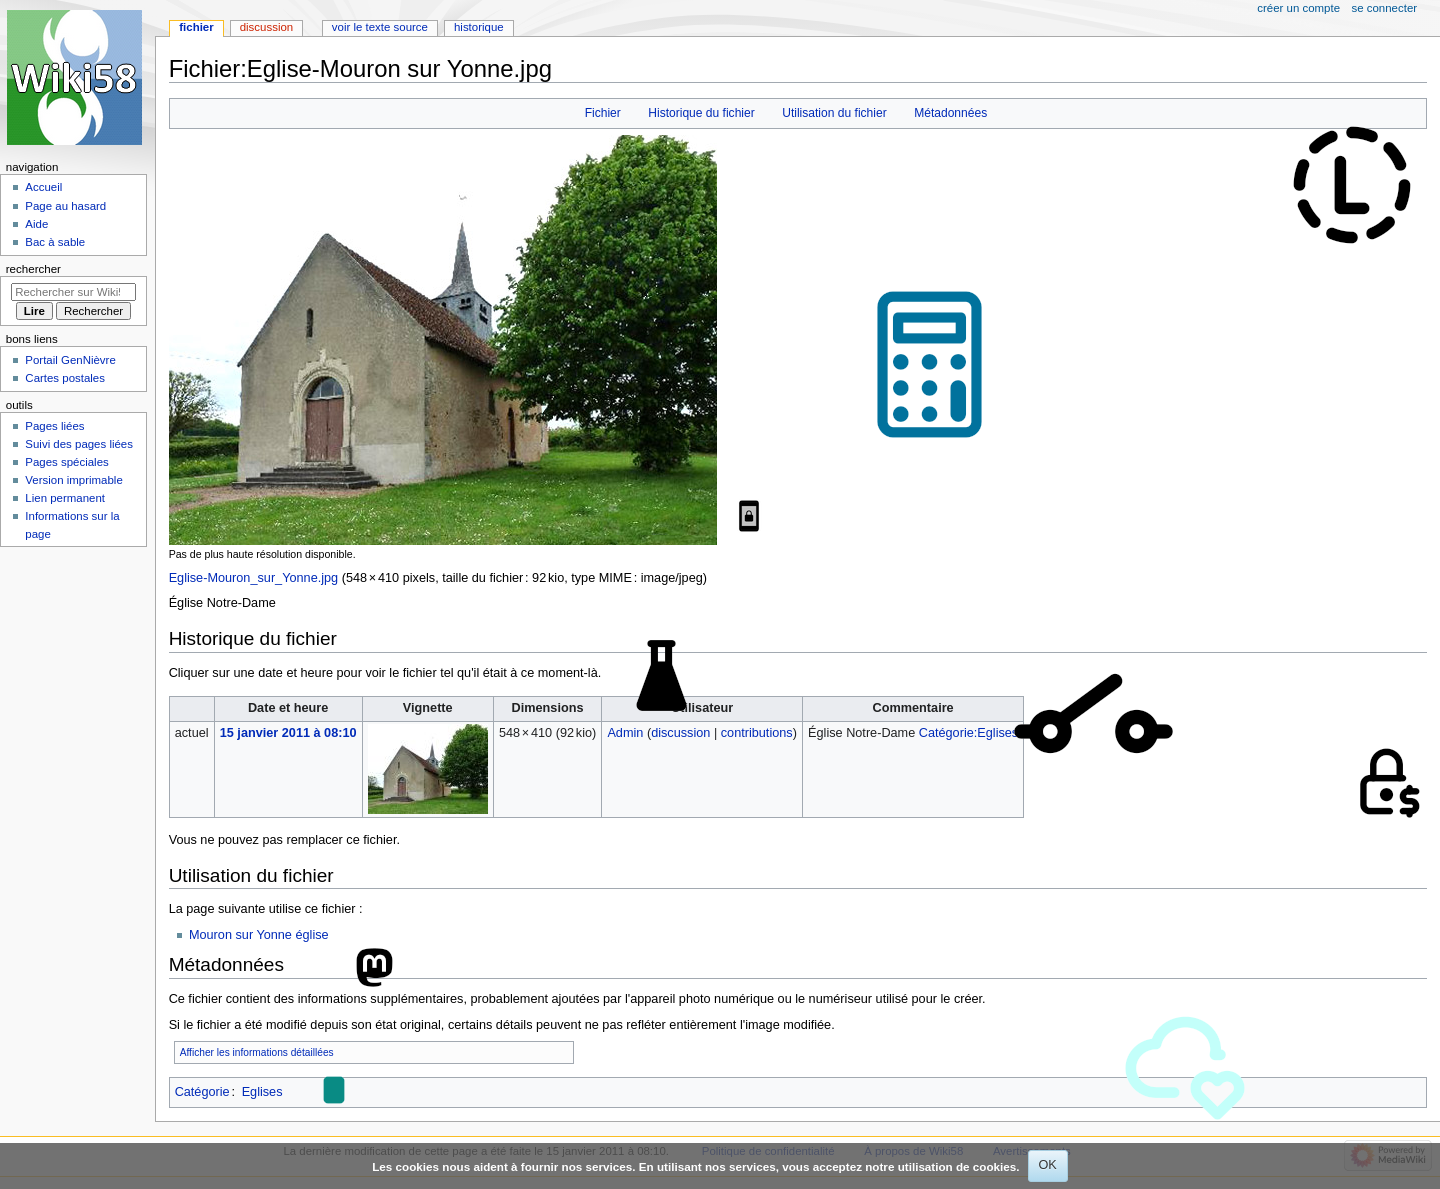 This screenshot has height=1189, width=1440. What do you see at coordinates (661, 675) in the screenshot?
I see `access lab or experimental features` at bounding box center [661, 675].